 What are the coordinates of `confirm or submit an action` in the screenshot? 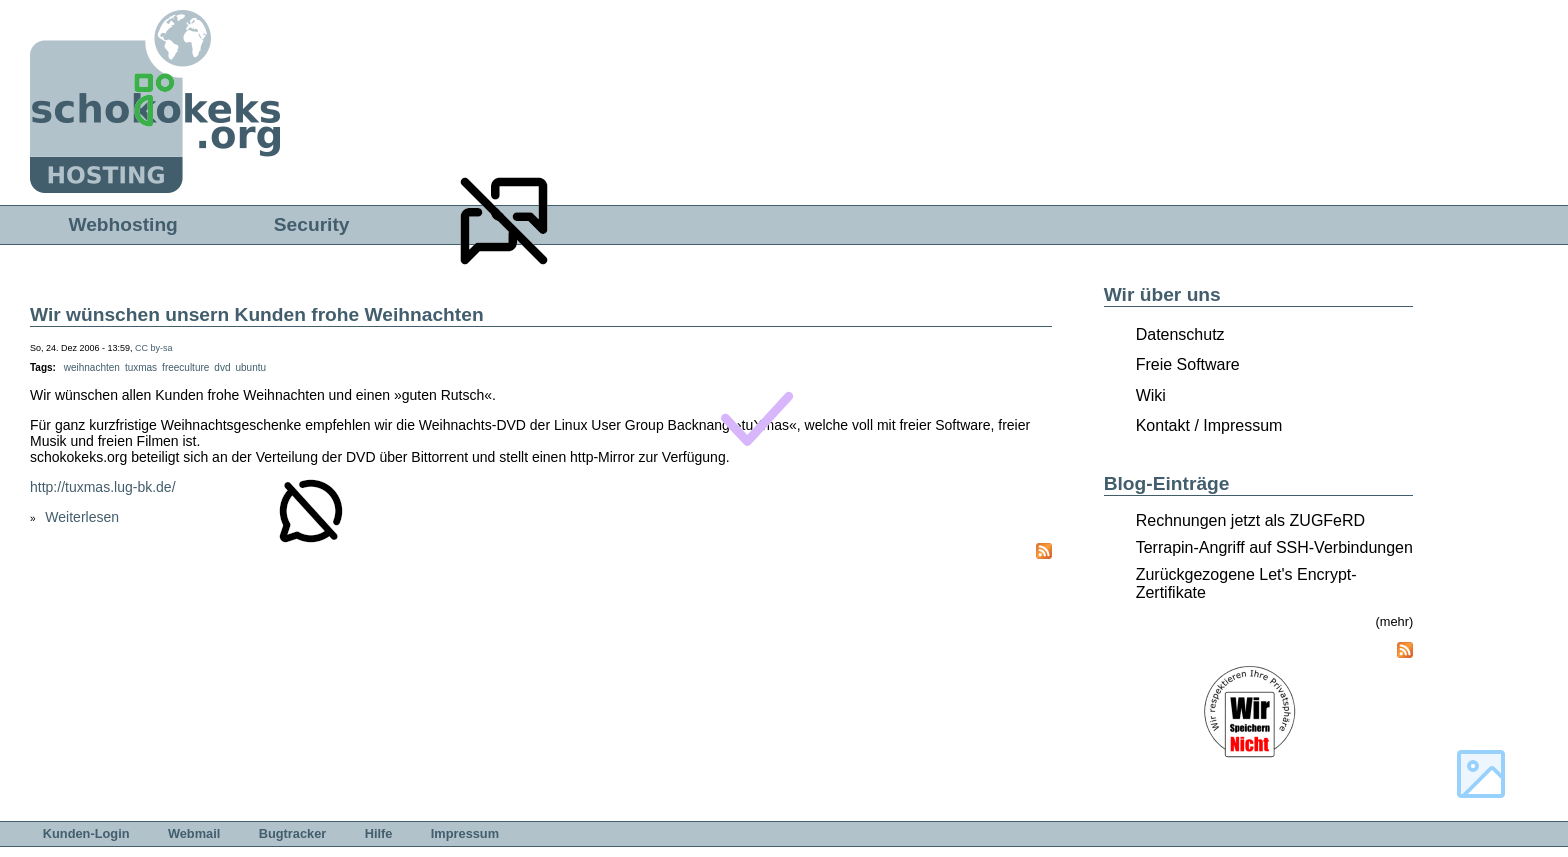 It's located at (757, 419).